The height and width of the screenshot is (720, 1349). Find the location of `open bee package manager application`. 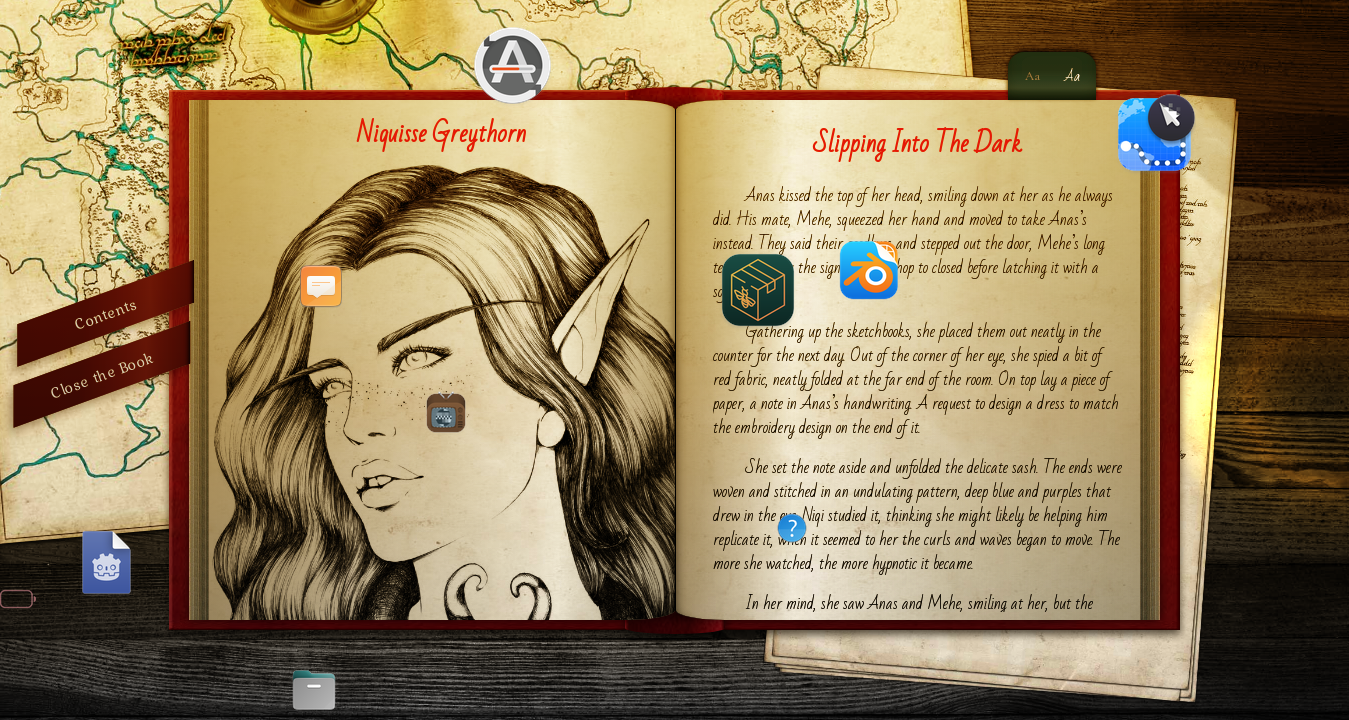

open bee package manager application is located at coordinates (758, 290).